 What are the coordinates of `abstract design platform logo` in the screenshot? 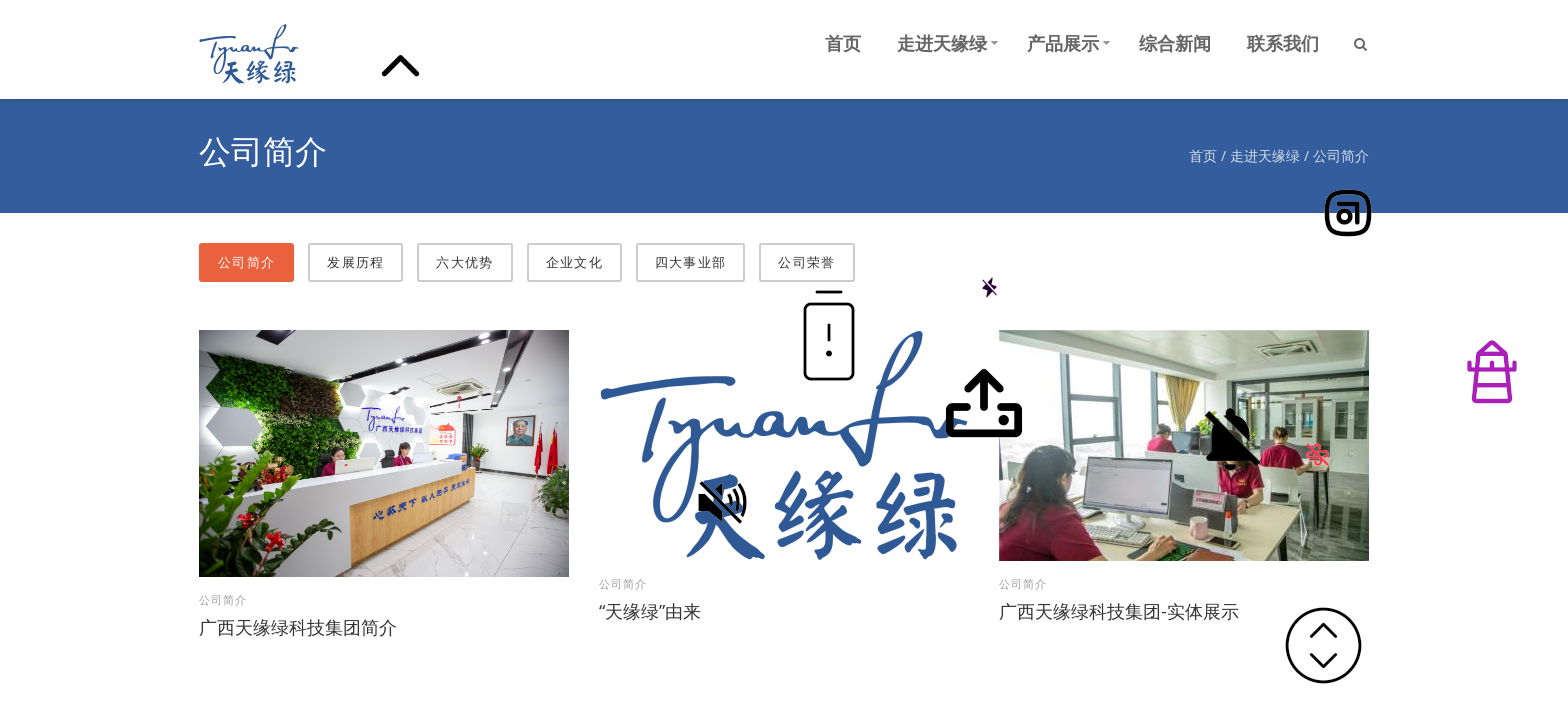 It's located at (1348, 213).